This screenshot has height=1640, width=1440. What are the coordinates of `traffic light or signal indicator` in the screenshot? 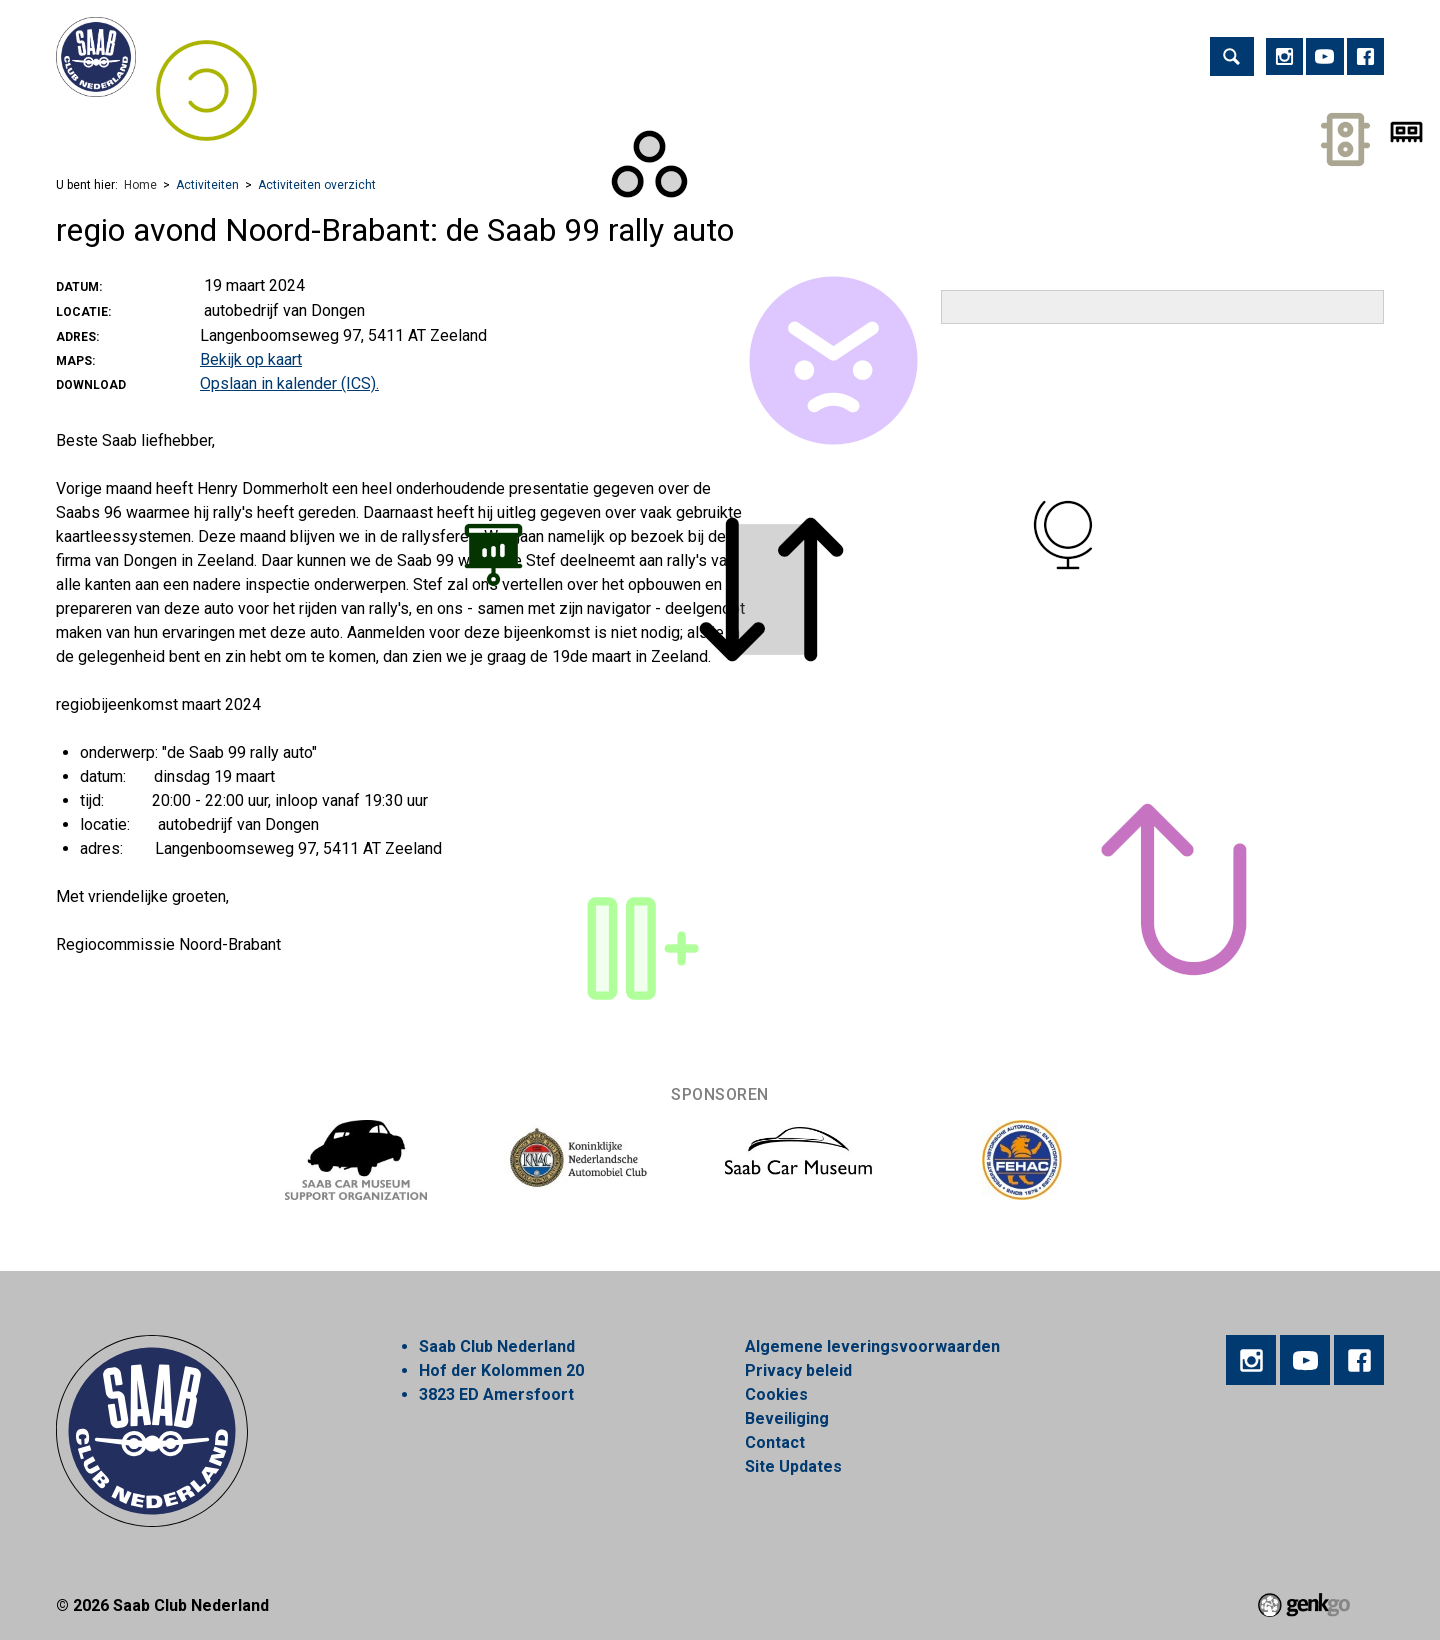 It's located at (1345, 139).